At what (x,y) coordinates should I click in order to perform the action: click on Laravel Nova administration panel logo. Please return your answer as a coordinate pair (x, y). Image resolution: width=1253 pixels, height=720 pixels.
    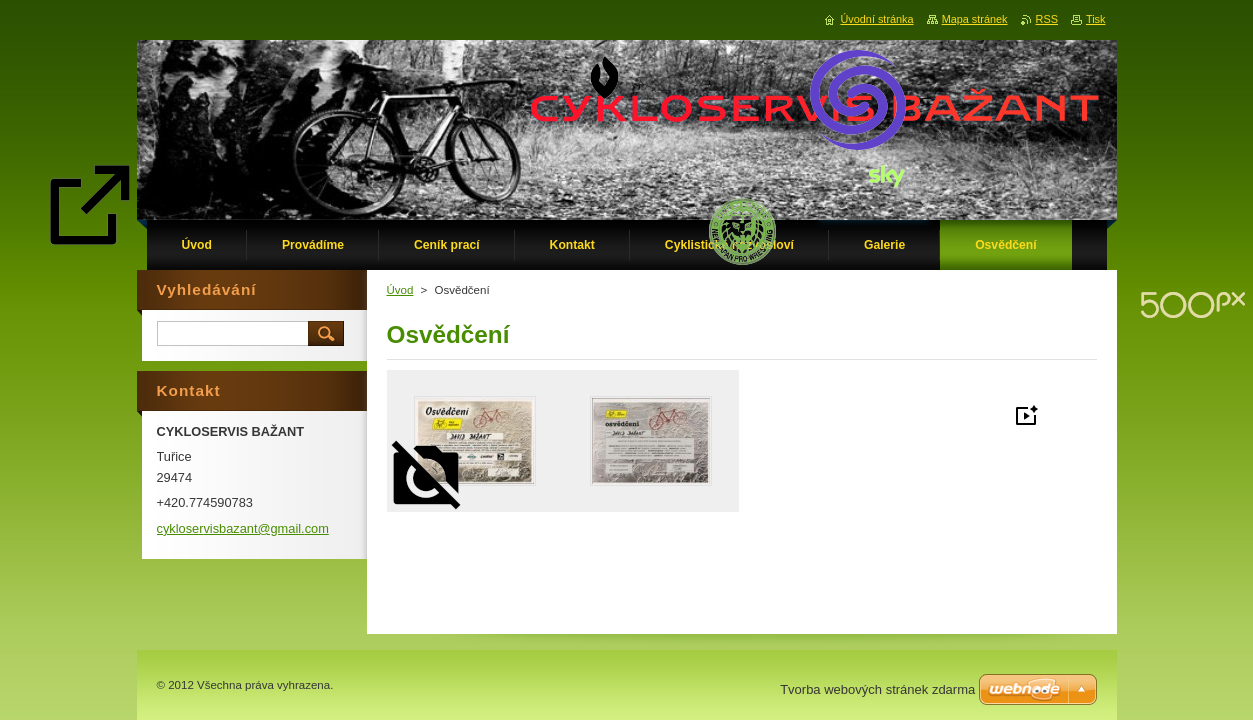
    Looking at the image, I should click on (858, 100).